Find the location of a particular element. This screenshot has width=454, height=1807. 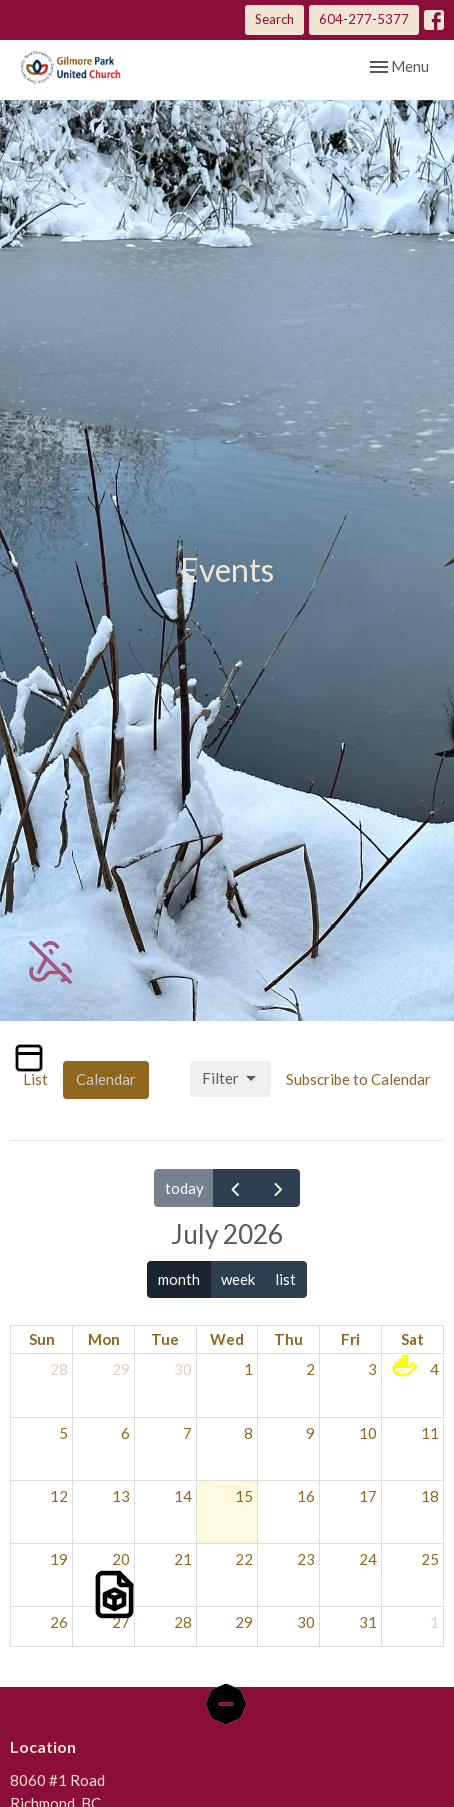

webhook integration disabled is located at coordinates (50, 962).